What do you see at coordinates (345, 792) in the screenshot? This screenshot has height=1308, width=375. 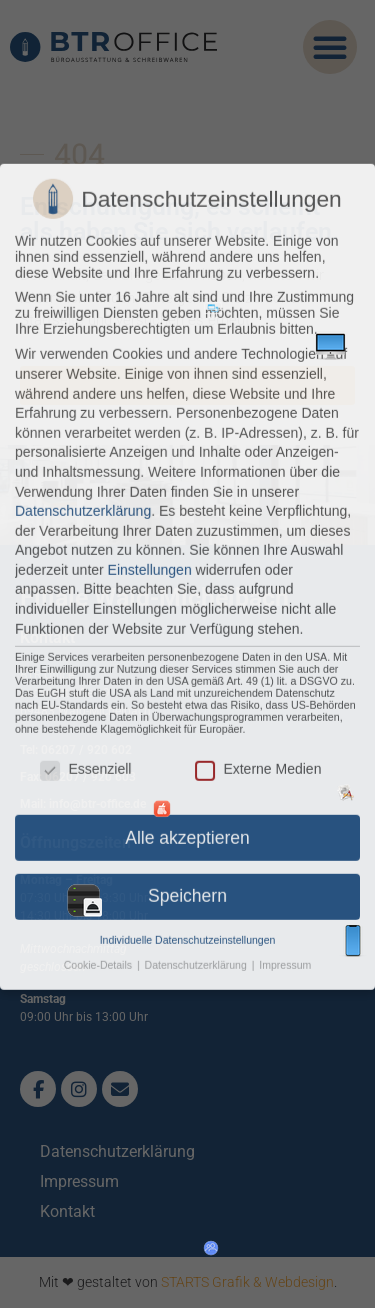 I see `python application or script runner` at bounding box center [345, 792].